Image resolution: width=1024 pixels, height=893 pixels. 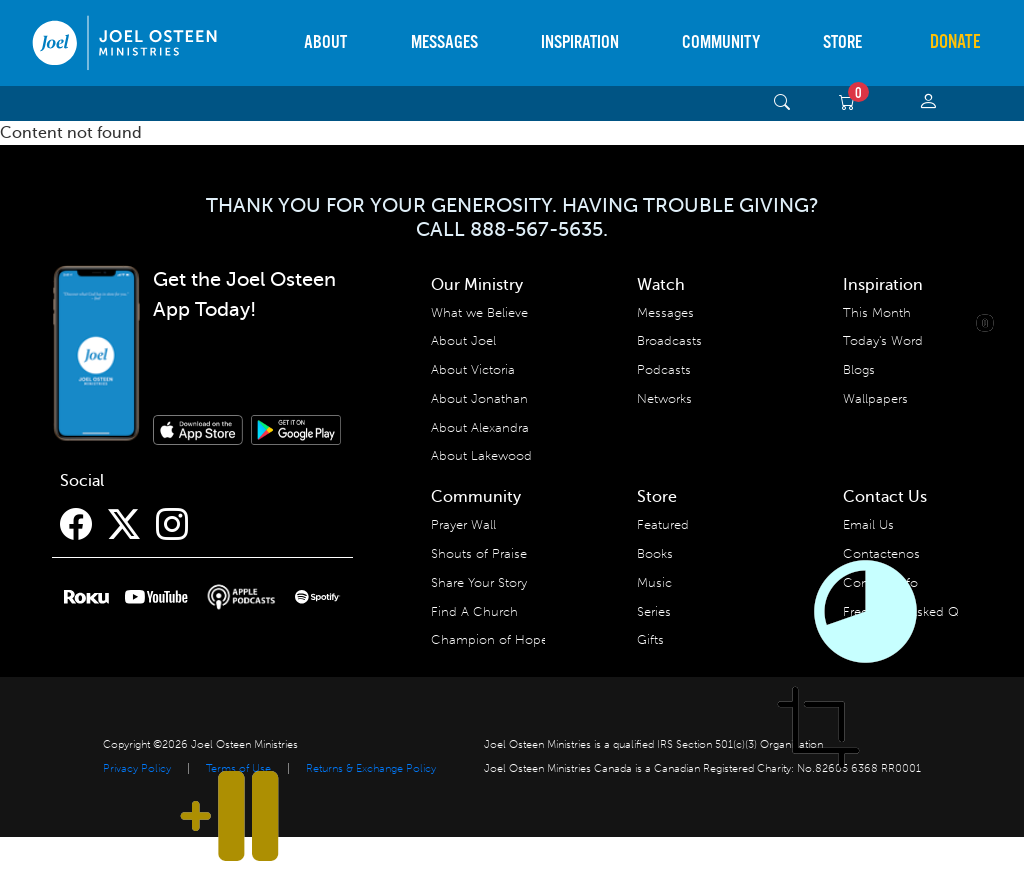 I want to click on represents the letter Q in a keyboard or text input, so click(x=985, y=323).